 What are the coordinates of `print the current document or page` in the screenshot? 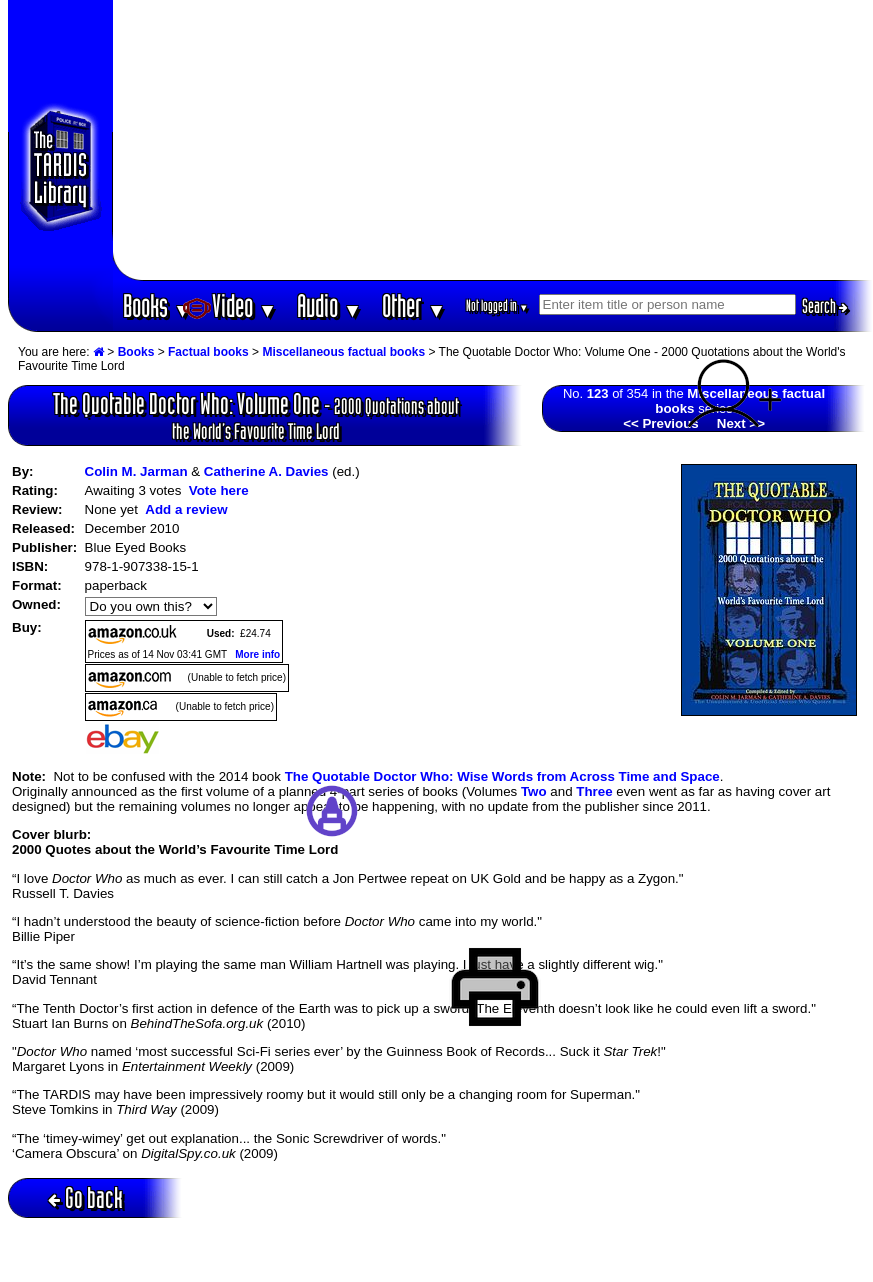 It's located at (495, 987).